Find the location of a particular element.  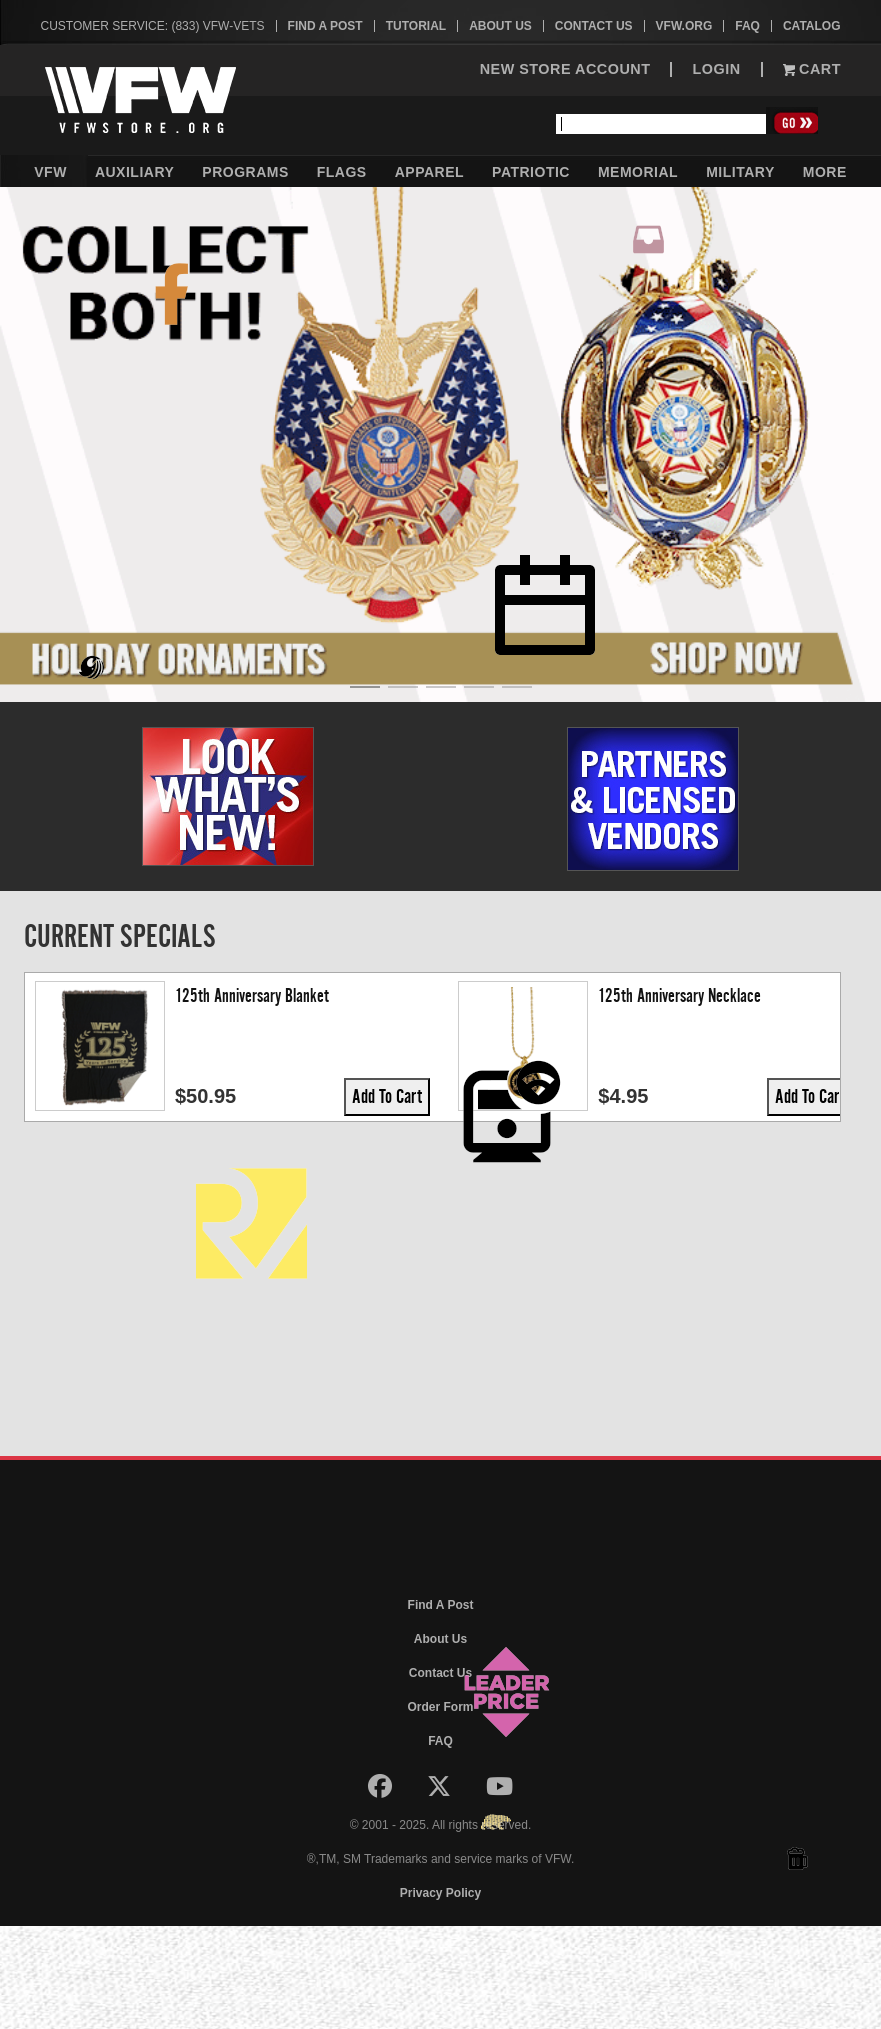

view calendar or schedule is located at coordinates (545, 610).